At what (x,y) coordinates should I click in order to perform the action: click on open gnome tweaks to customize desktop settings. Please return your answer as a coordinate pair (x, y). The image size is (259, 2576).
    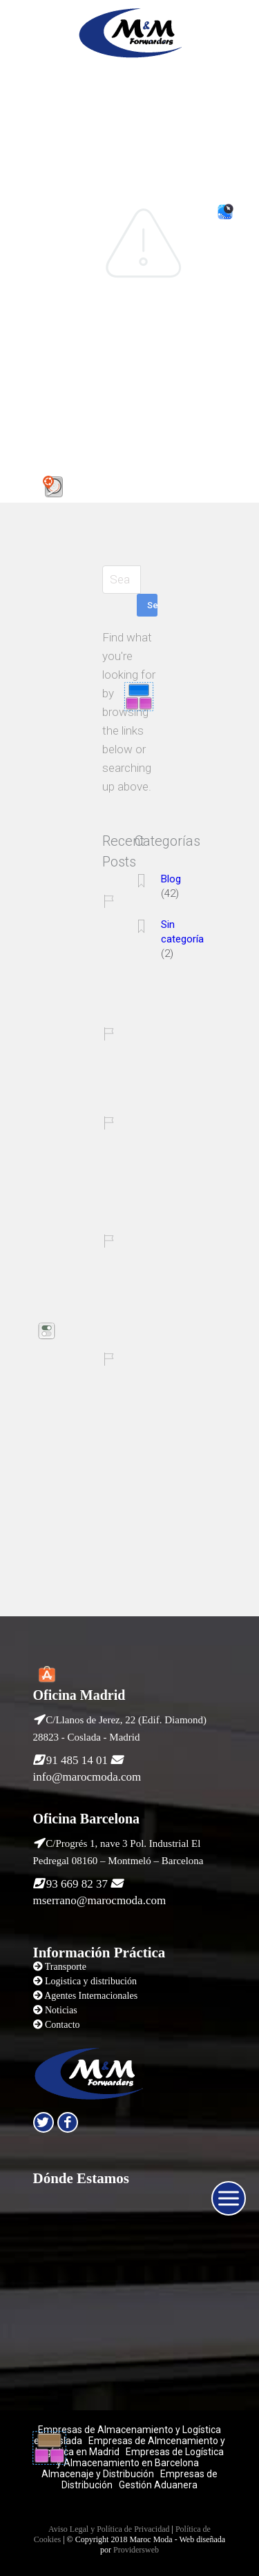
    Looking at the image, I should click on (46, 1330).